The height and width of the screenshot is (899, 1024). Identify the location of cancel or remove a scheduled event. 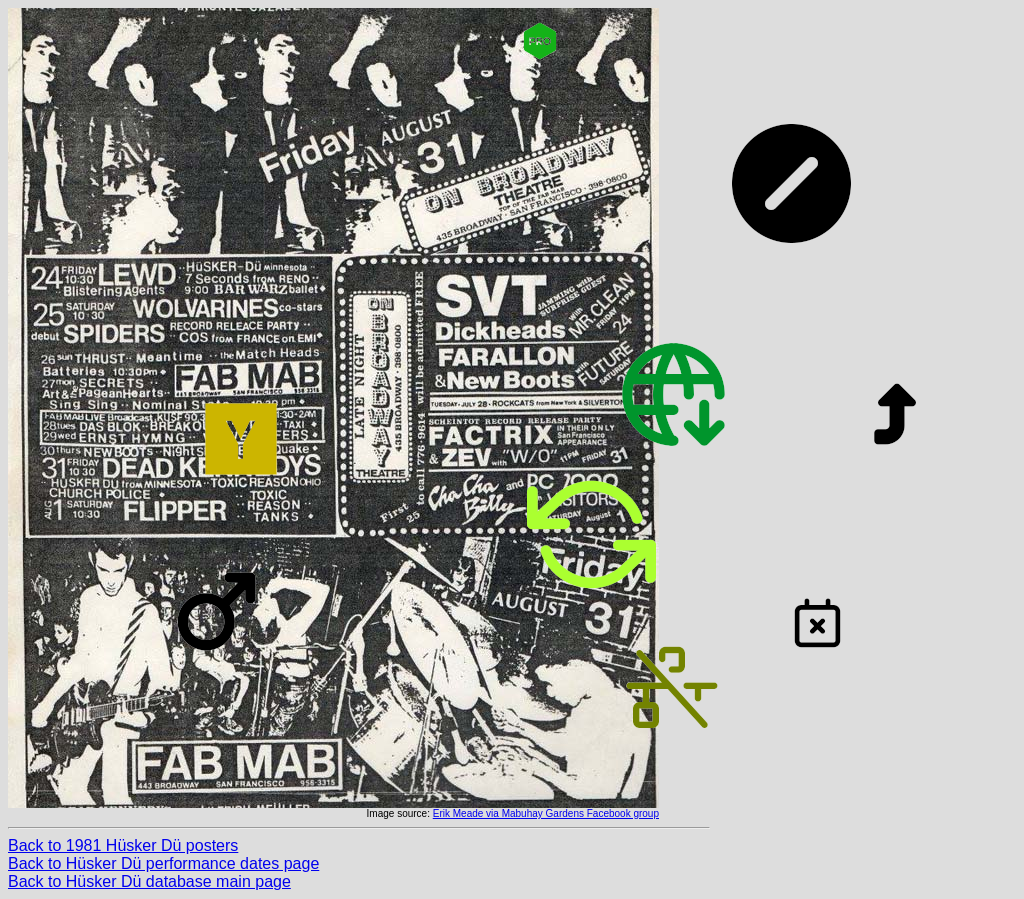
(817, 624).